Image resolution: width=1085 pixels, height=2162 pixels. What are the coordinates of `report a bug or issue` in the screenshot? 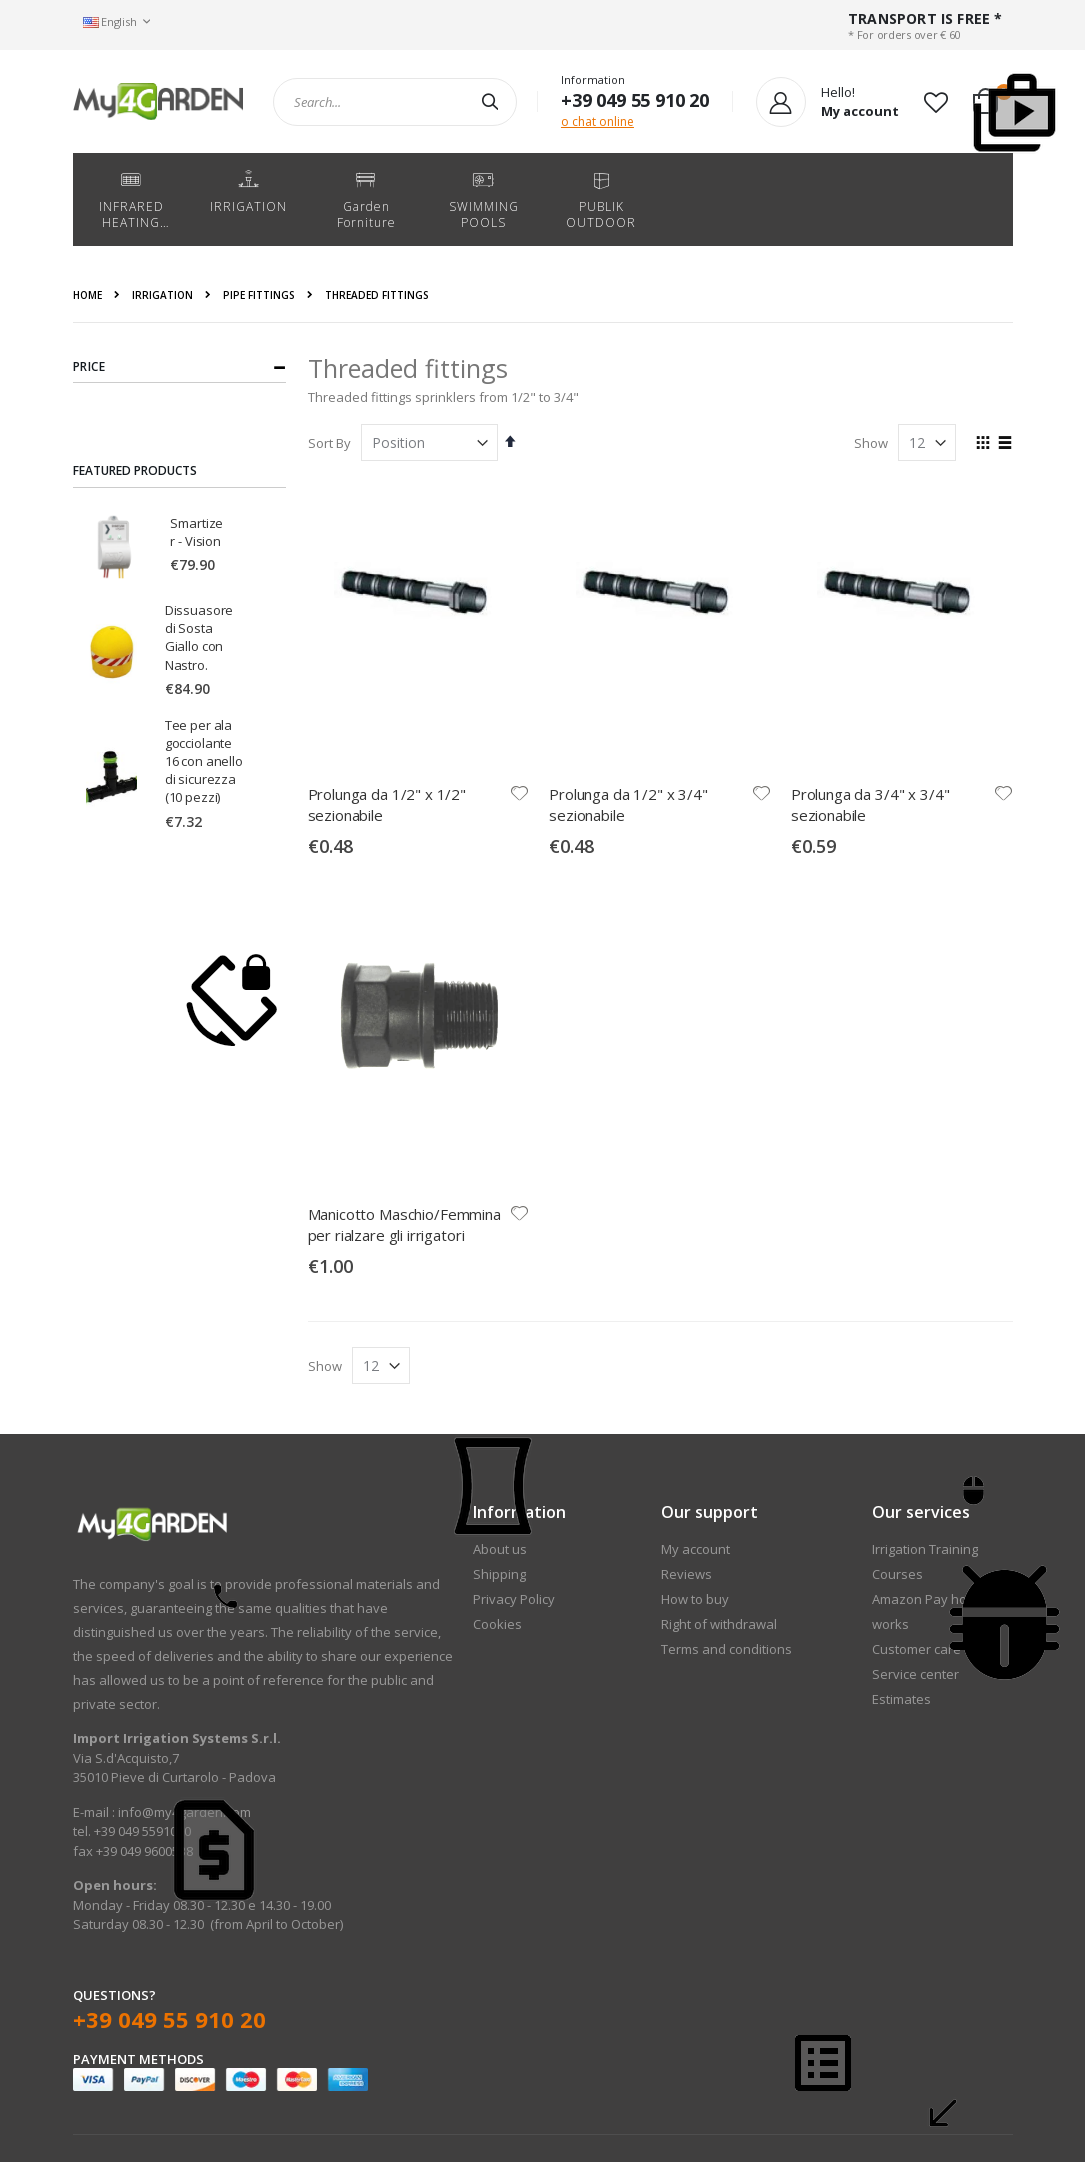 It's located at (1004, 1620).